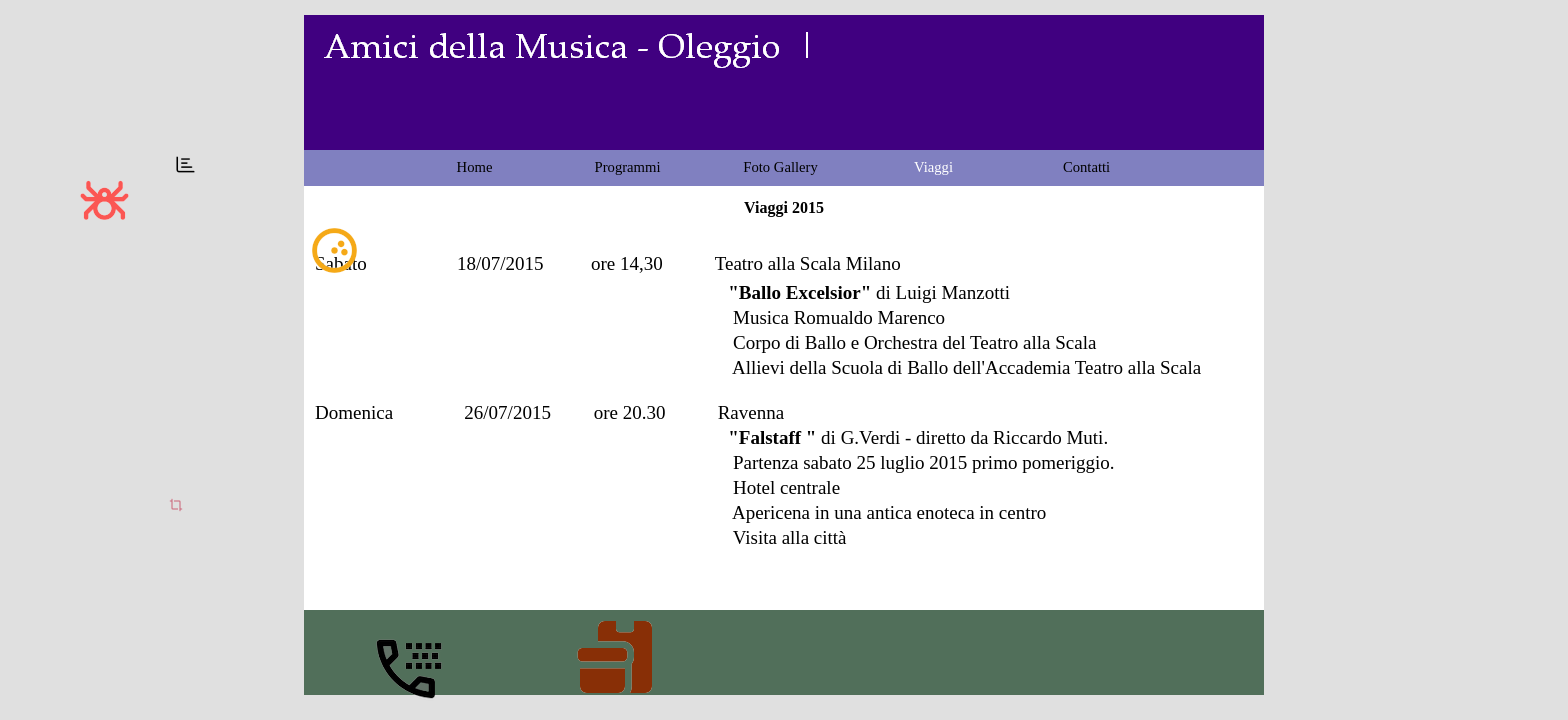 This screenshot has height=720, width=1568. Describe the element at coordinates (185, 164) in the screenshot. I see `view analytics or statistics` at that location.